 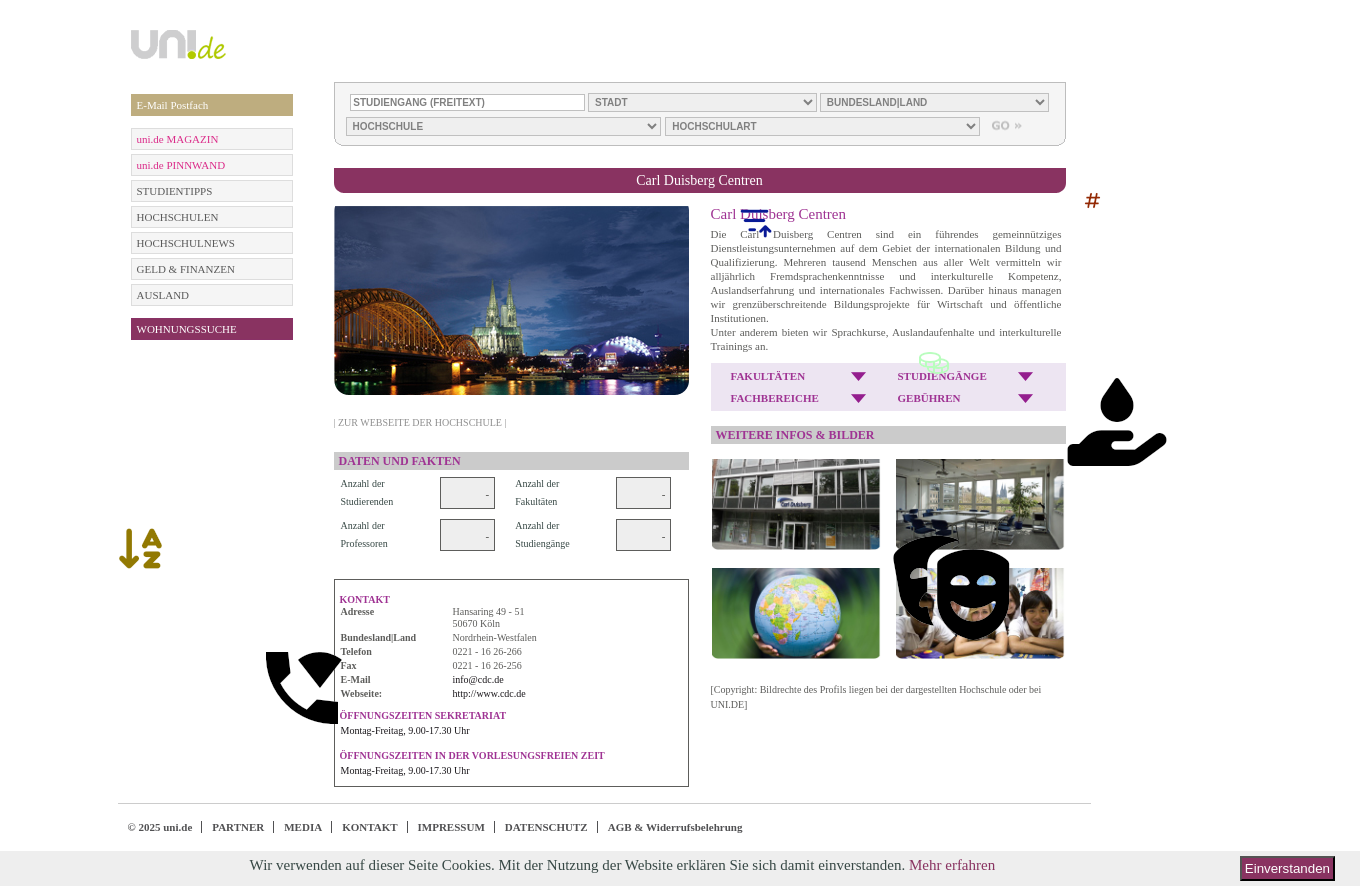 What do you see at coordinates (754, 220) in the screenshot?
I see `sort items in ascending order` at bounding box center [754, 220].